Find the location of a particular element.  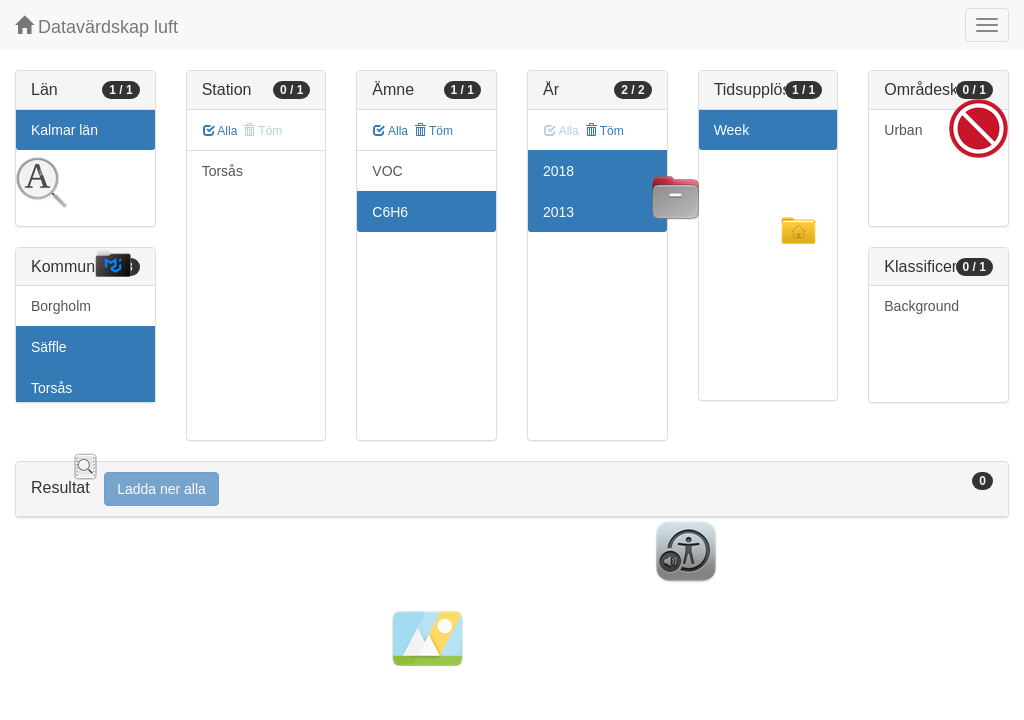

open the photos app is located at coordinates (427, 638).